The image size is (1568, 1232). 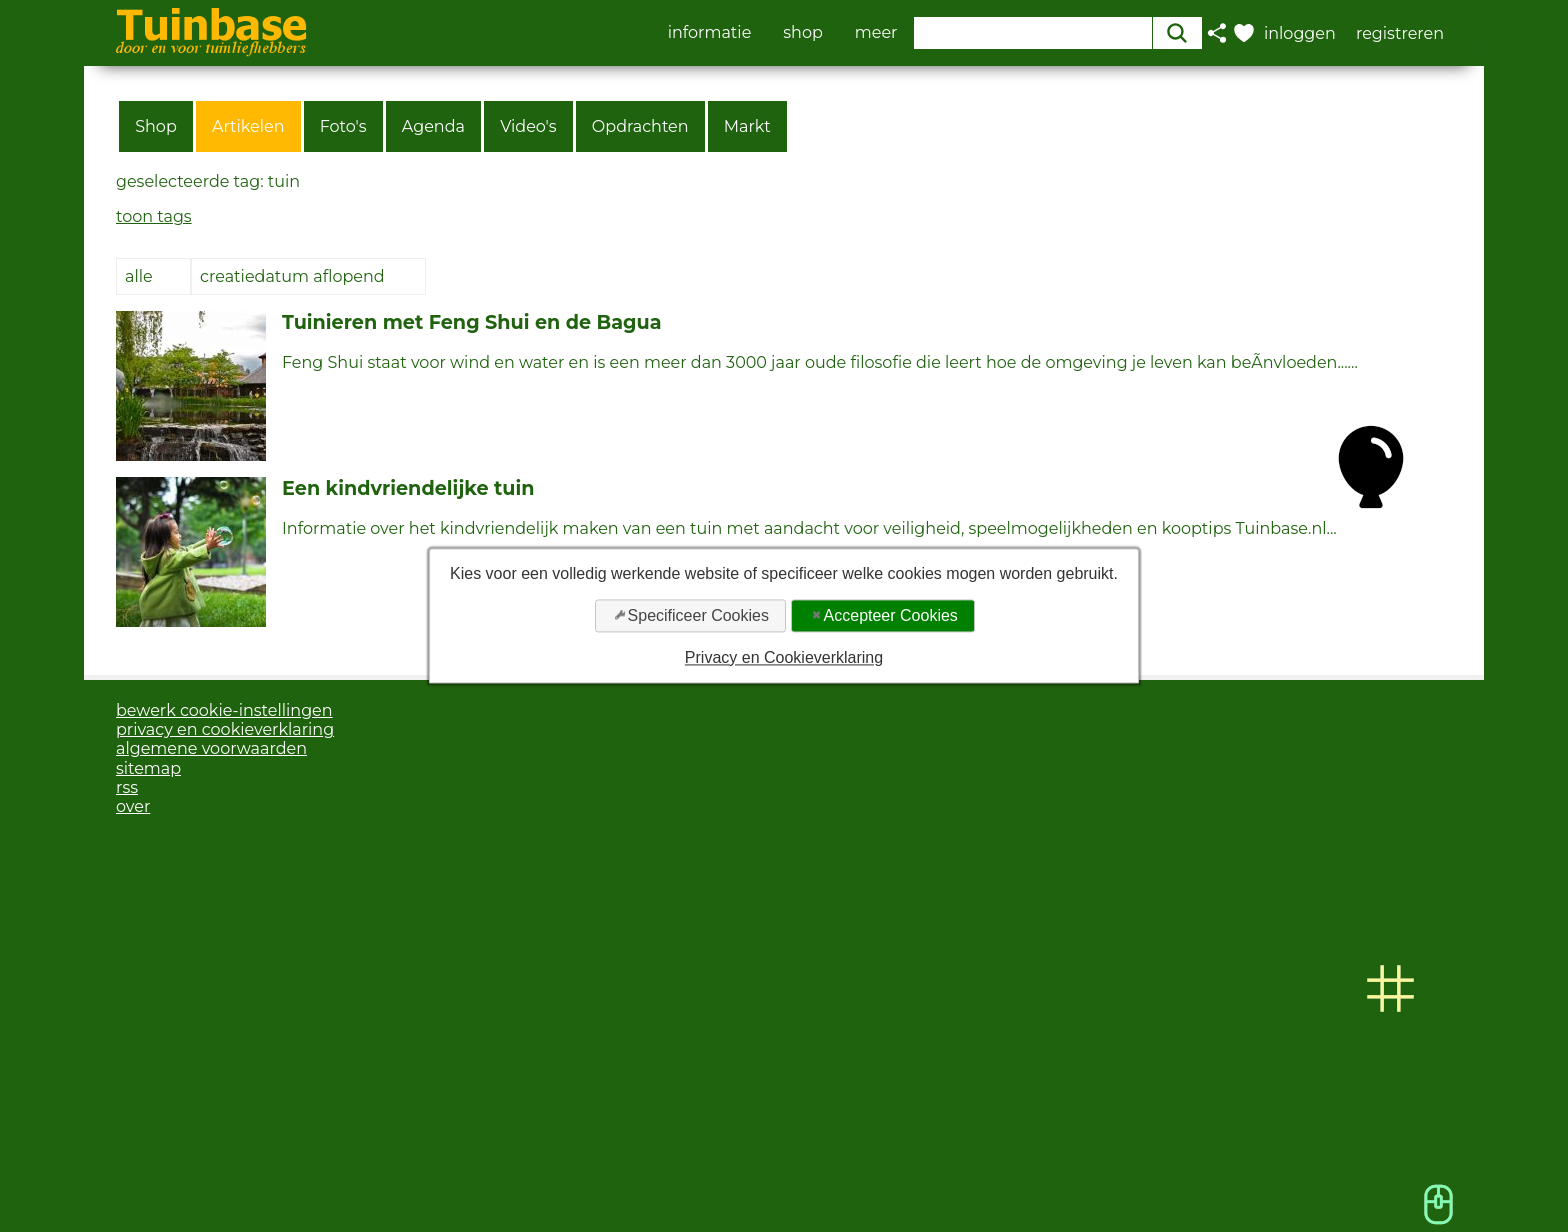 What do you see at coordinates (1438, 1204) in the screenshot?
I see `middle mouse button click action` at bounding box center [1438, 1204].